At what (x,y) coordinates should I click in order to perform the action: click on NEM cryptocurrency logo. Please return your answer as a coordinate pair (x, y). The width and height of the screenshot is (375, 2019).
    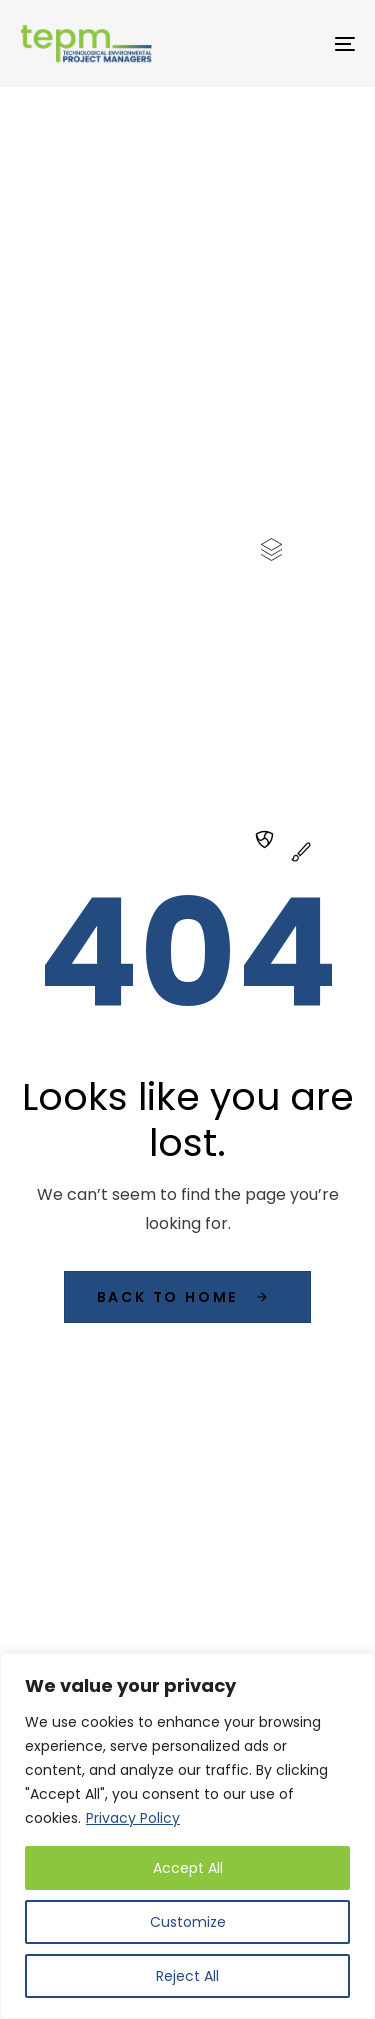
    Looking at the image, I should click on (264, 839).